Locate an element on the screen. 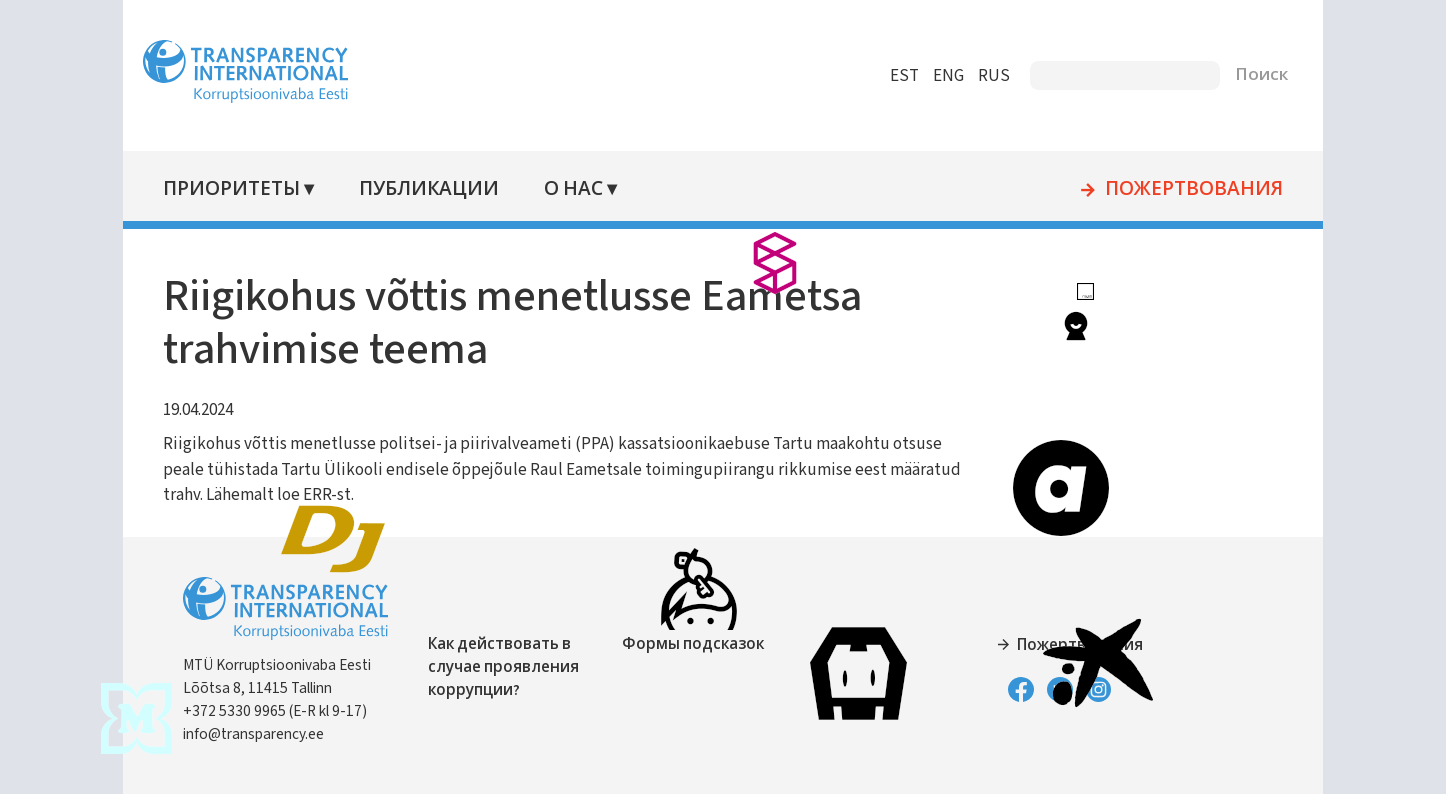  apache cordova framework logo is located at coordinates (858, 673).